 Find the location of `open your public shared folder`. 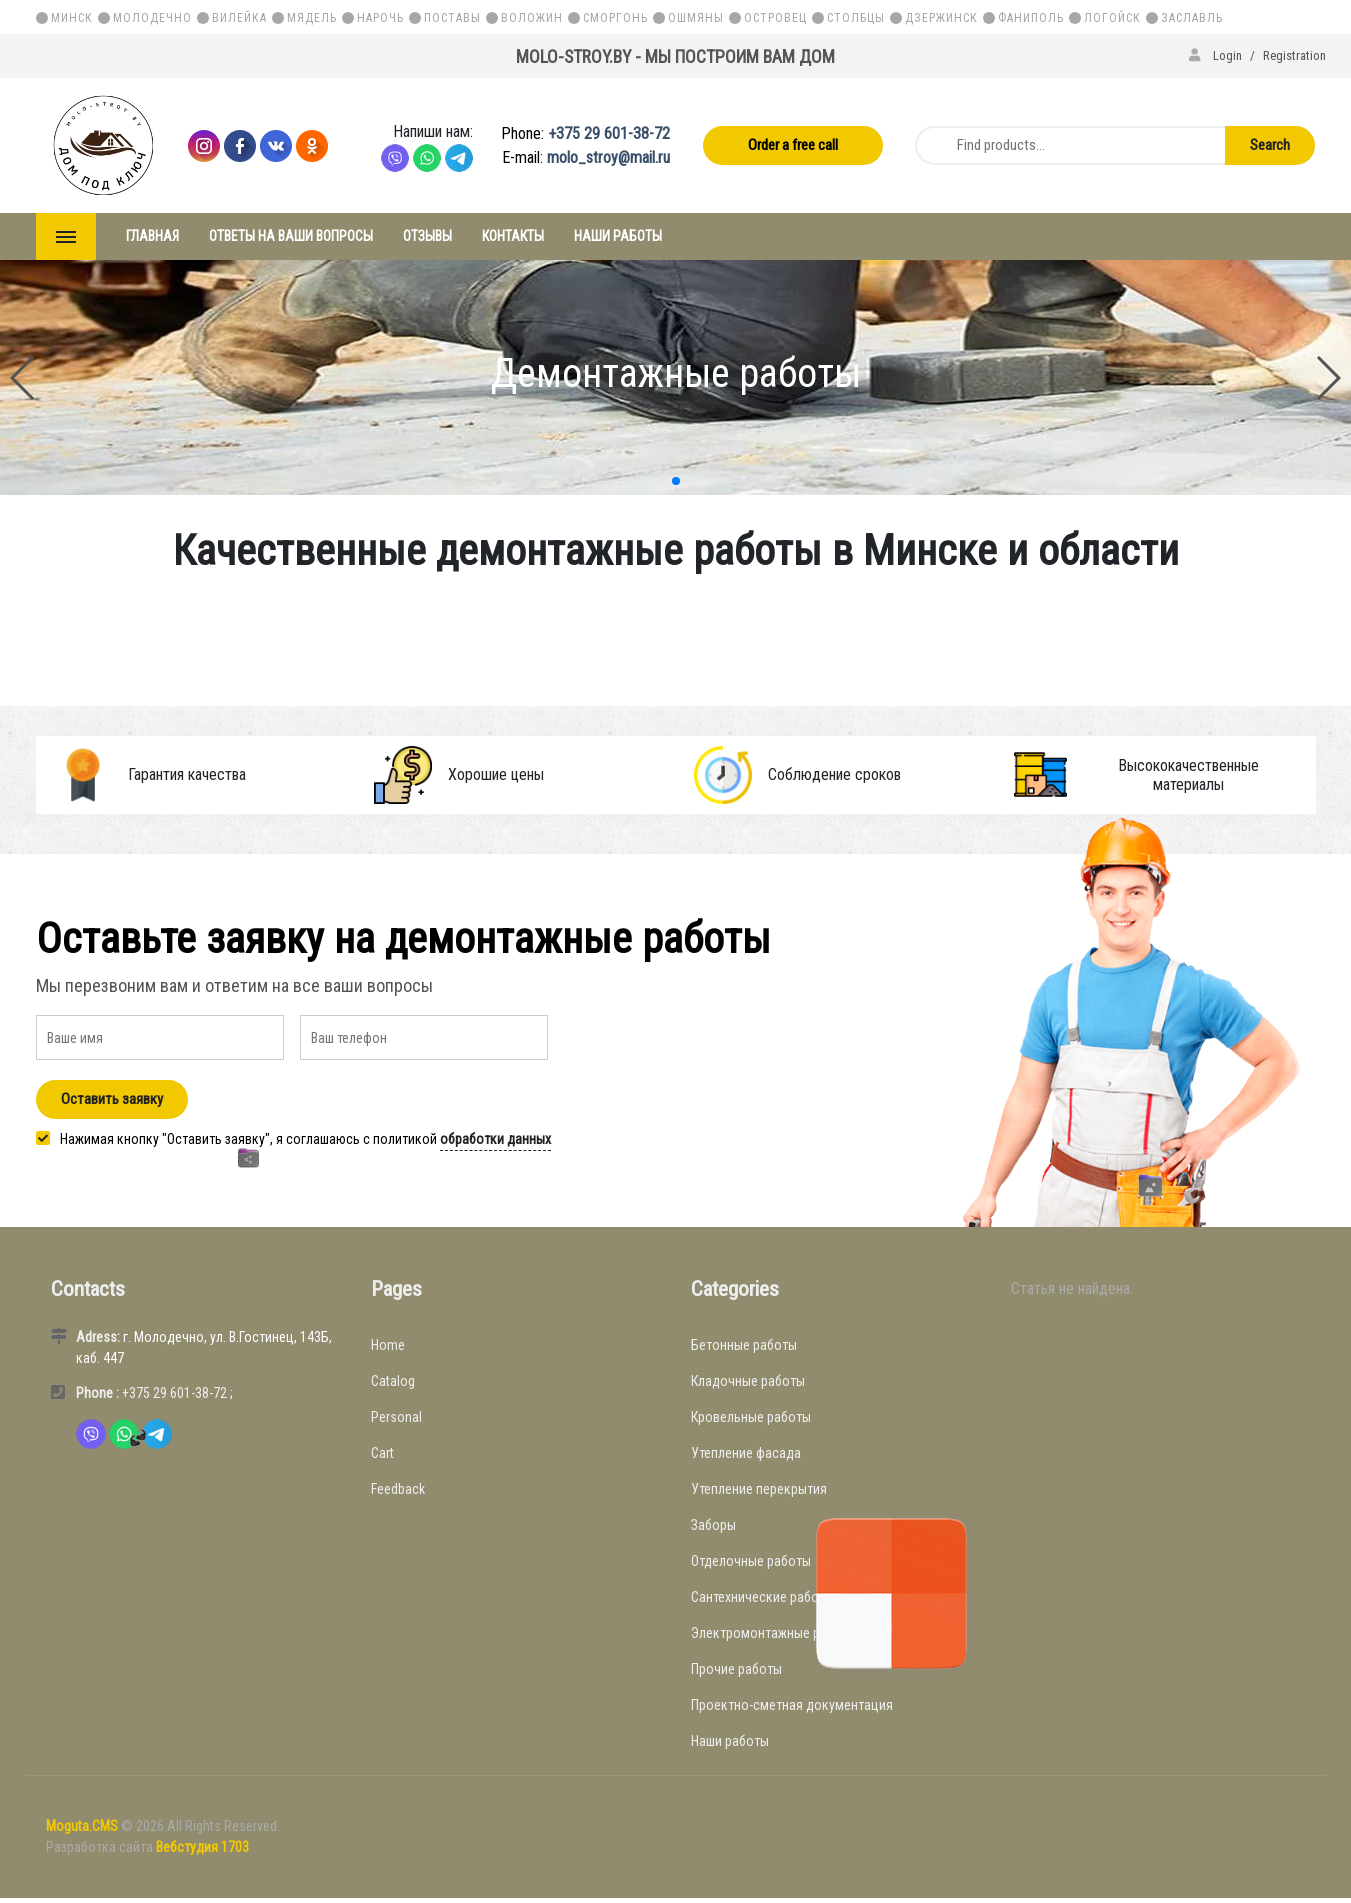

open your public shared folder is located at coordinates (248, 1157).